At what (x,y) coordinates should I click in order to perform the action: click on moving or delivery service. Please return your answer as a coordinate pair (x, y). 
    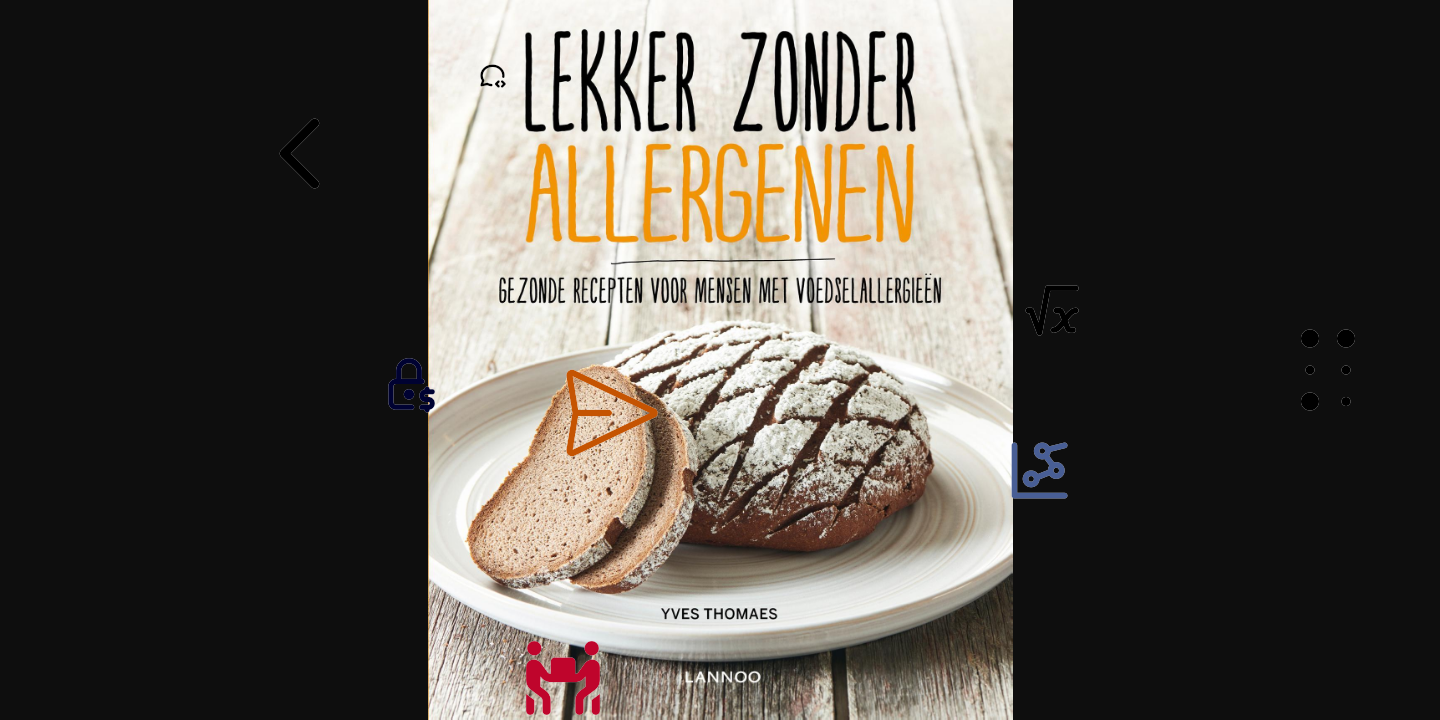
    Looking at the image, I should click on (563, 678).